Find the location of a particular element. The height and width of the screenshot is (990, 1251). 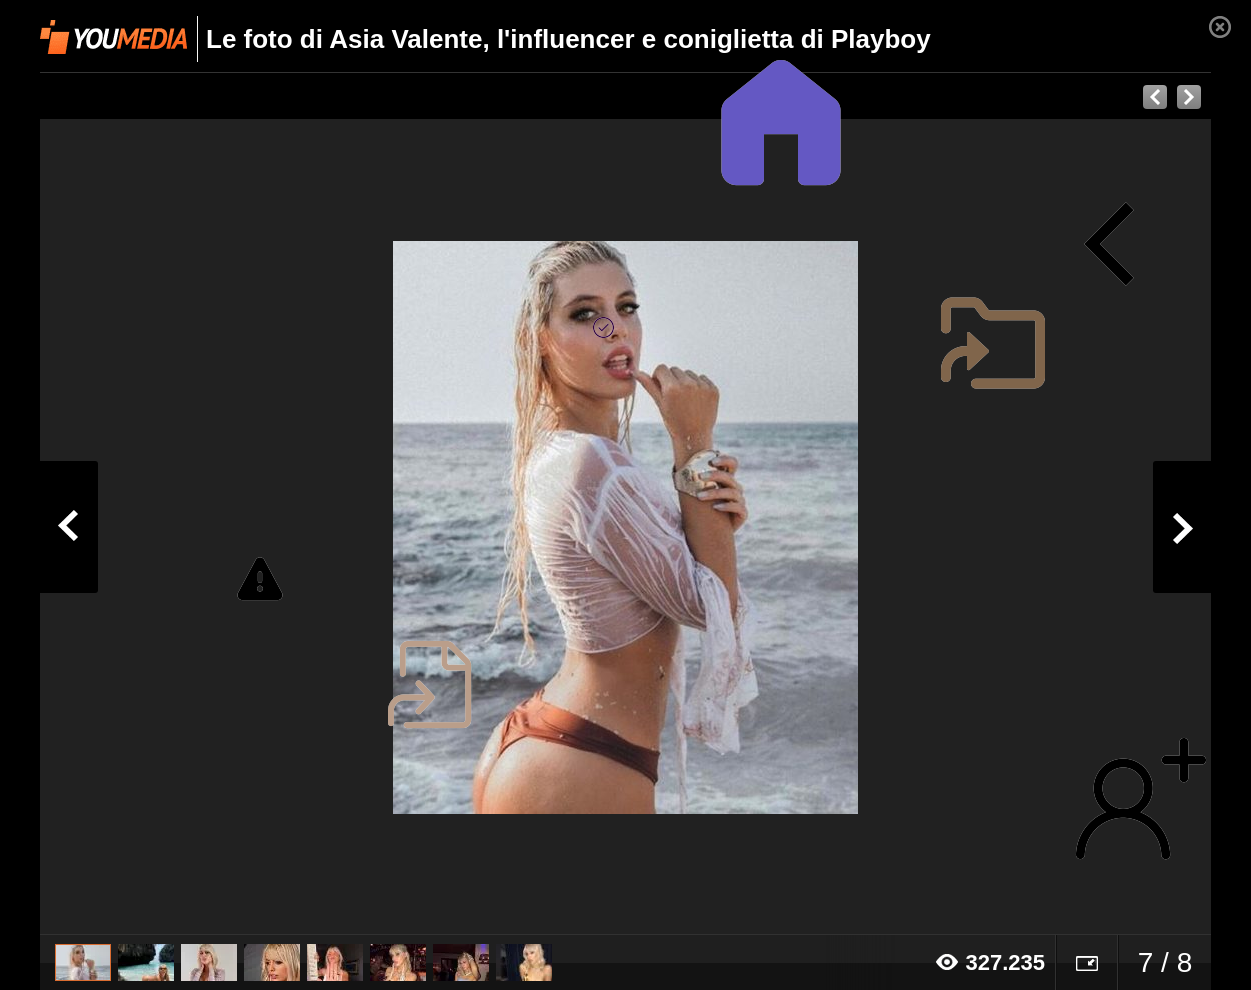

indicates a closed or resolved issue is located at coordinates (603, 327).